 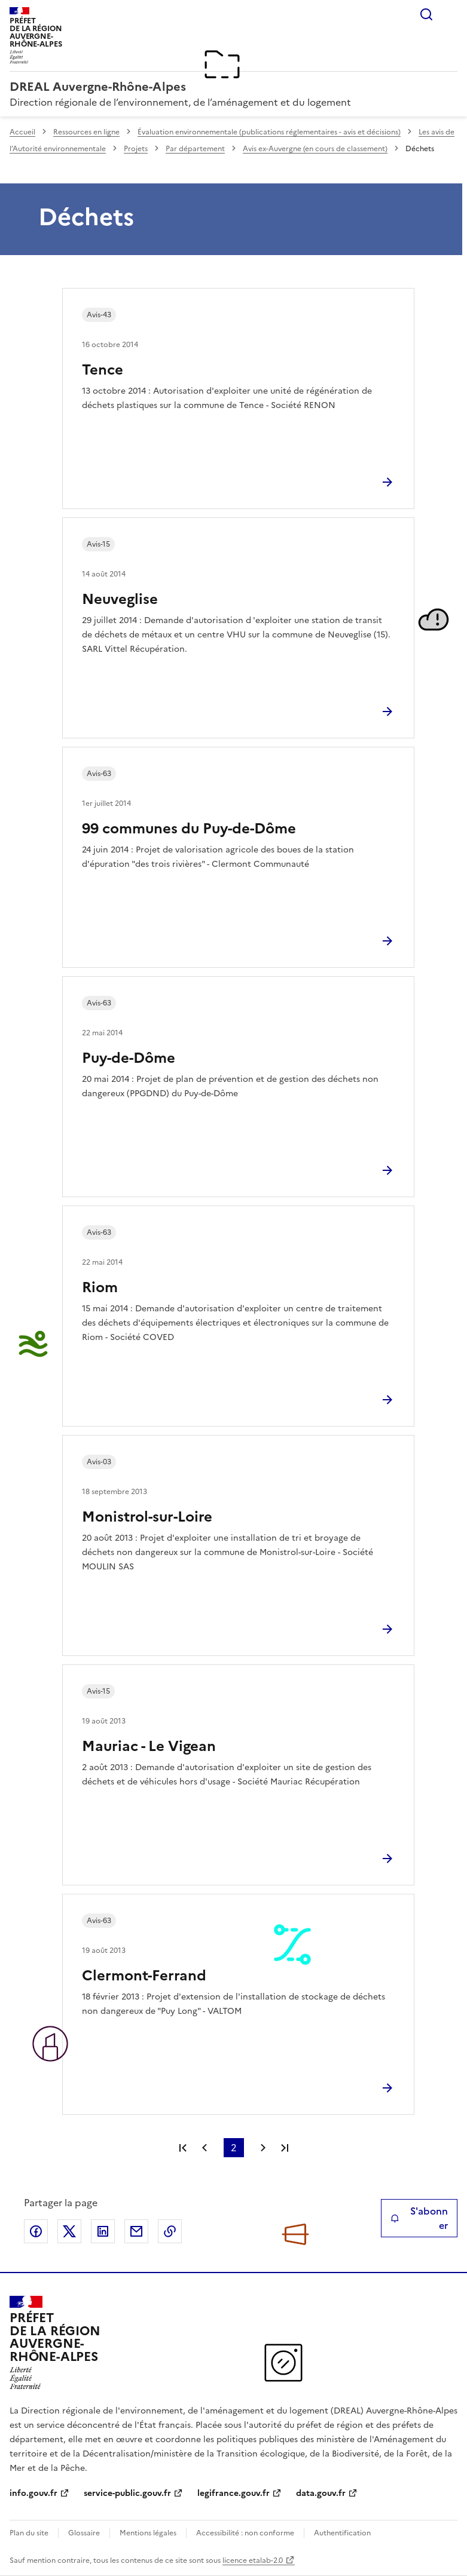 I want to click on create a new folder, so click(x=222, y=63).